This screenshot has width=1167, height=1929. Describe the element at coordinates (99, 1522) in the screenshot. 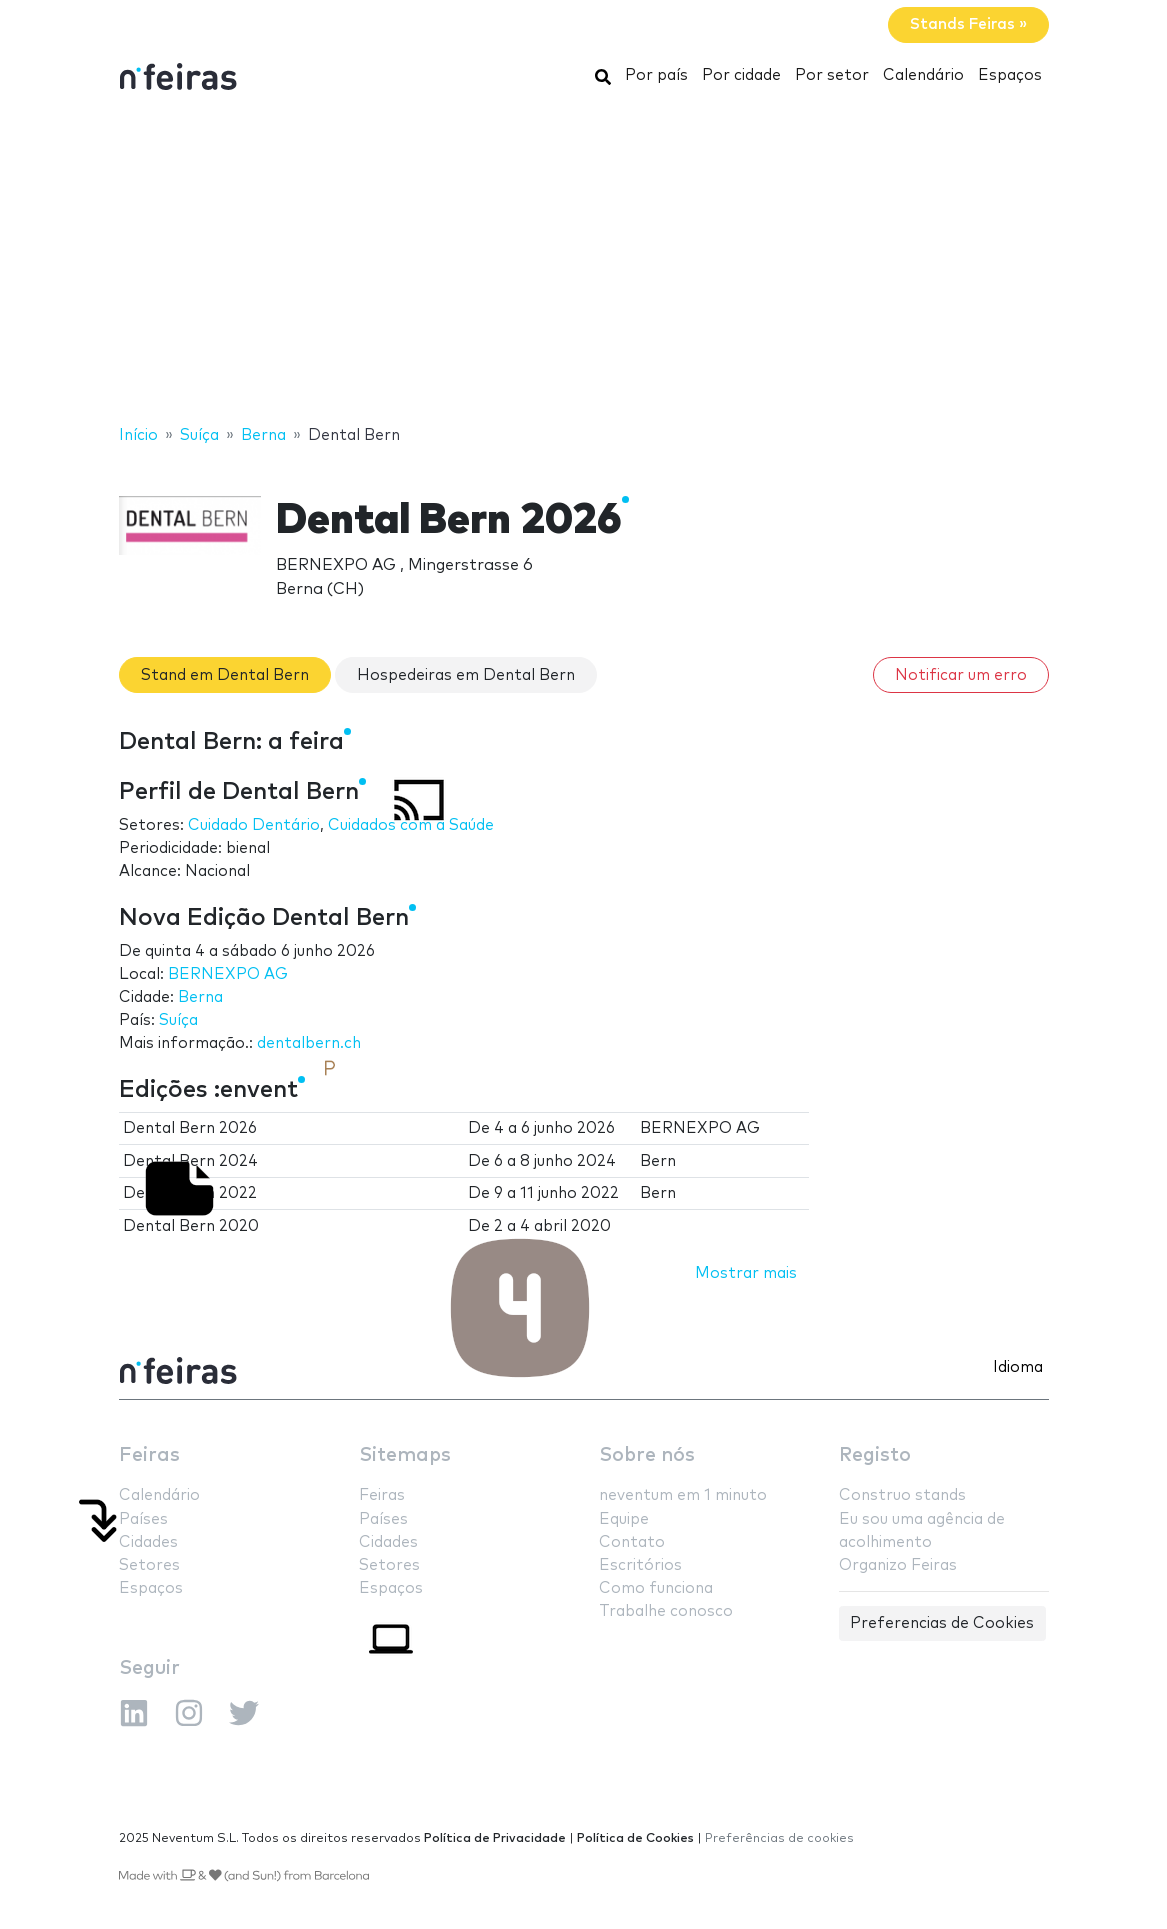

I see `navigate to nested or sub-level content` at that location.